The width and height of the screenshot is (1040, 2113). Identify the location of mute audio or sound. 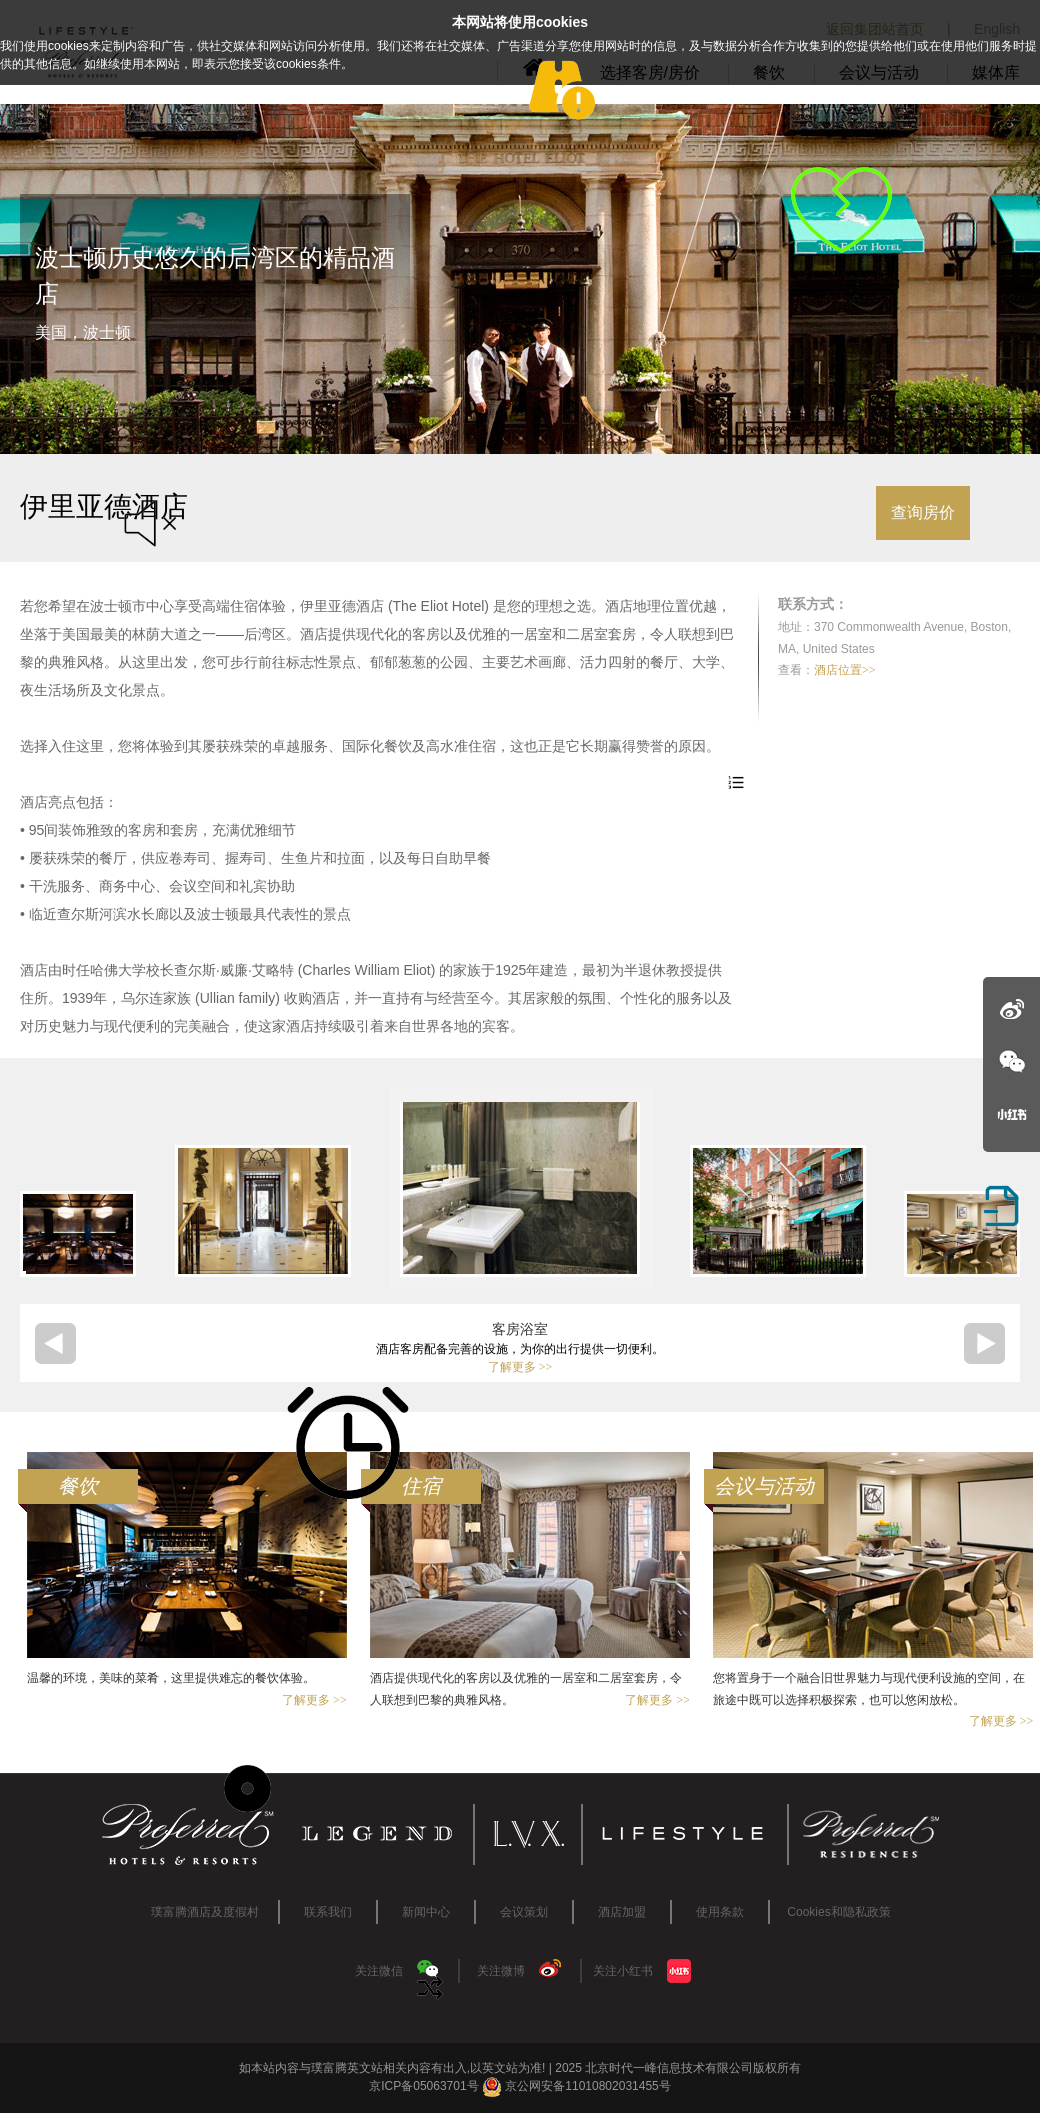
(147, 523).